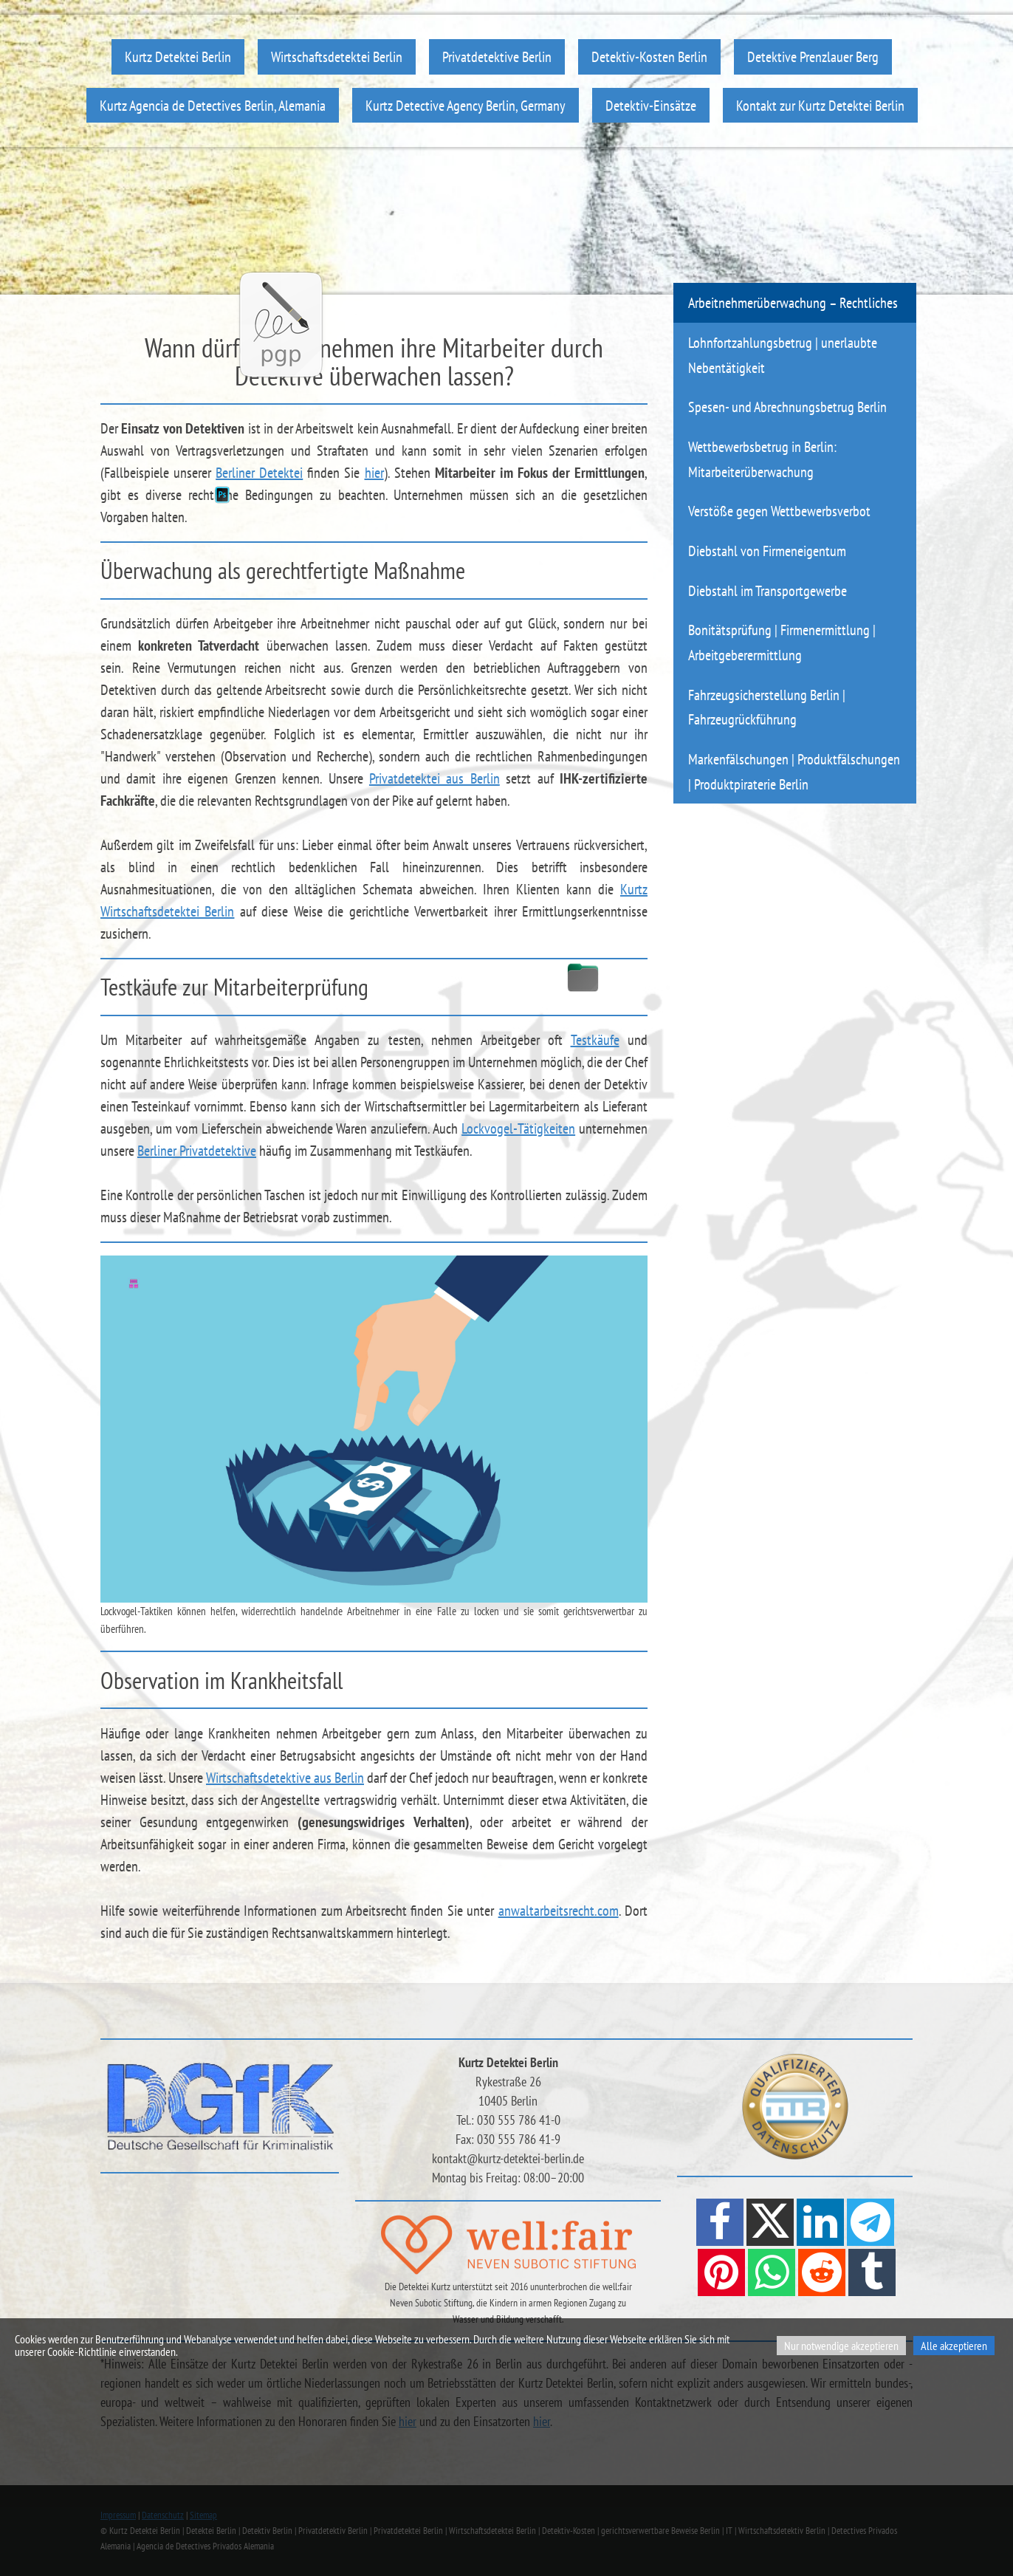 Image resolution: width=1013 pixels, height=2576 pixels. What do you see at coordinates (583, 977) in the screenshot?
I see `open file folder` at bounding box center [583, 977].